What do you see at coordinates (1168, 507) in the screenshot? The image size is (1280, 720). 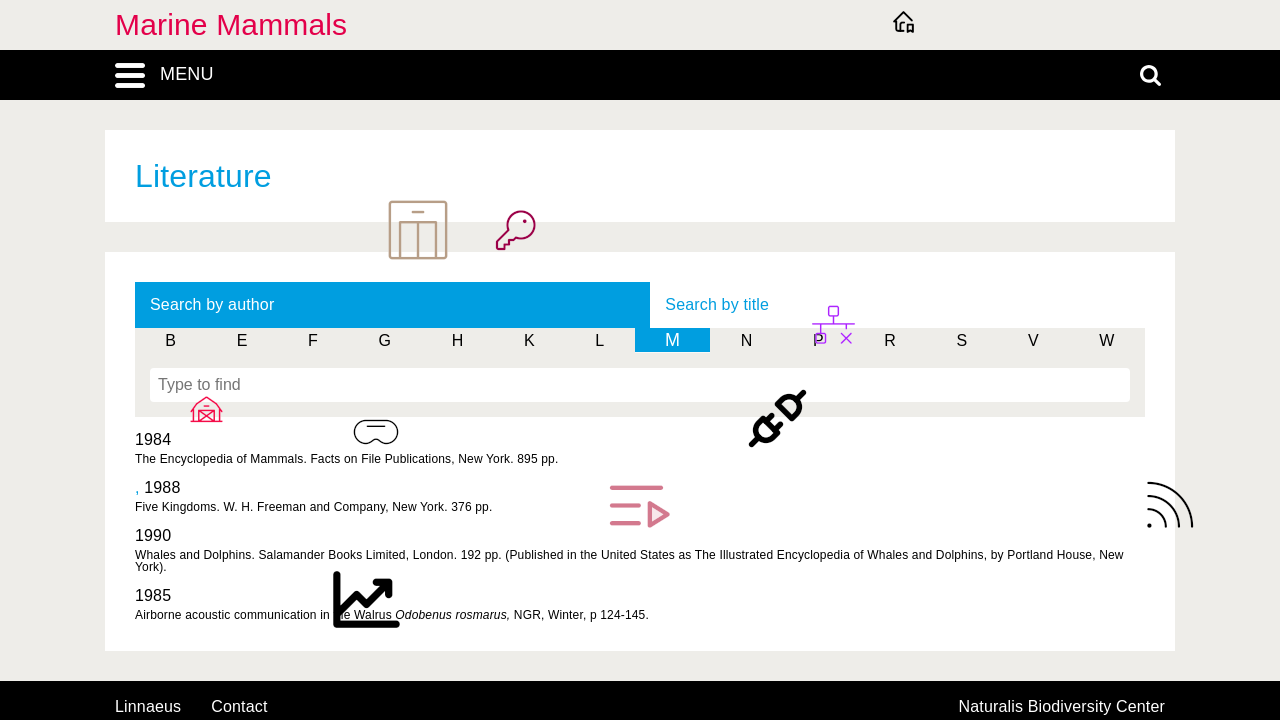 I see `subscribe to RSS feed` at bounding box center [1168, 507].